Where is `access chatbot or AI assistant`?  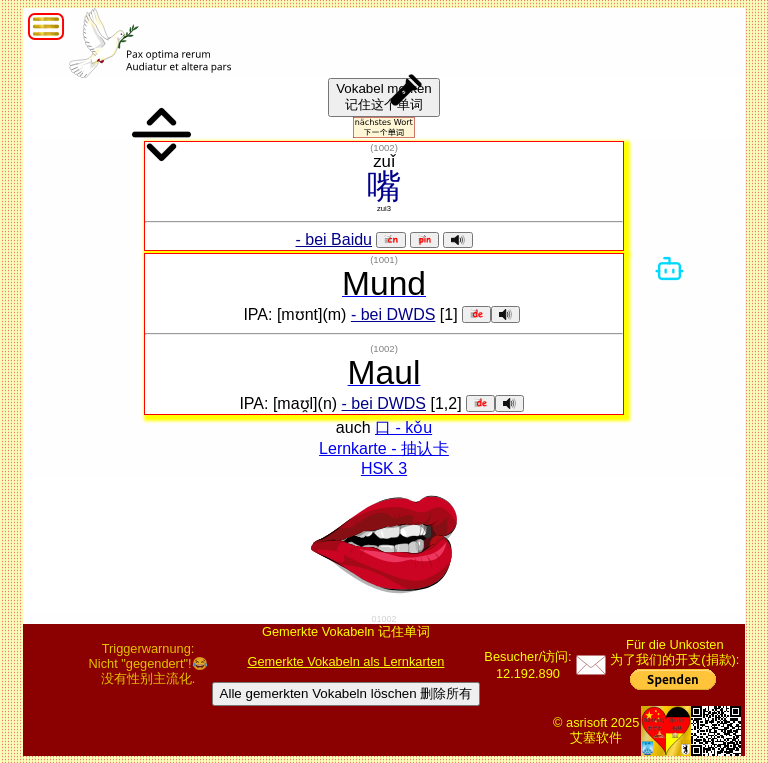 access chatbot or AI assistant is located at coordinates (669, 268).